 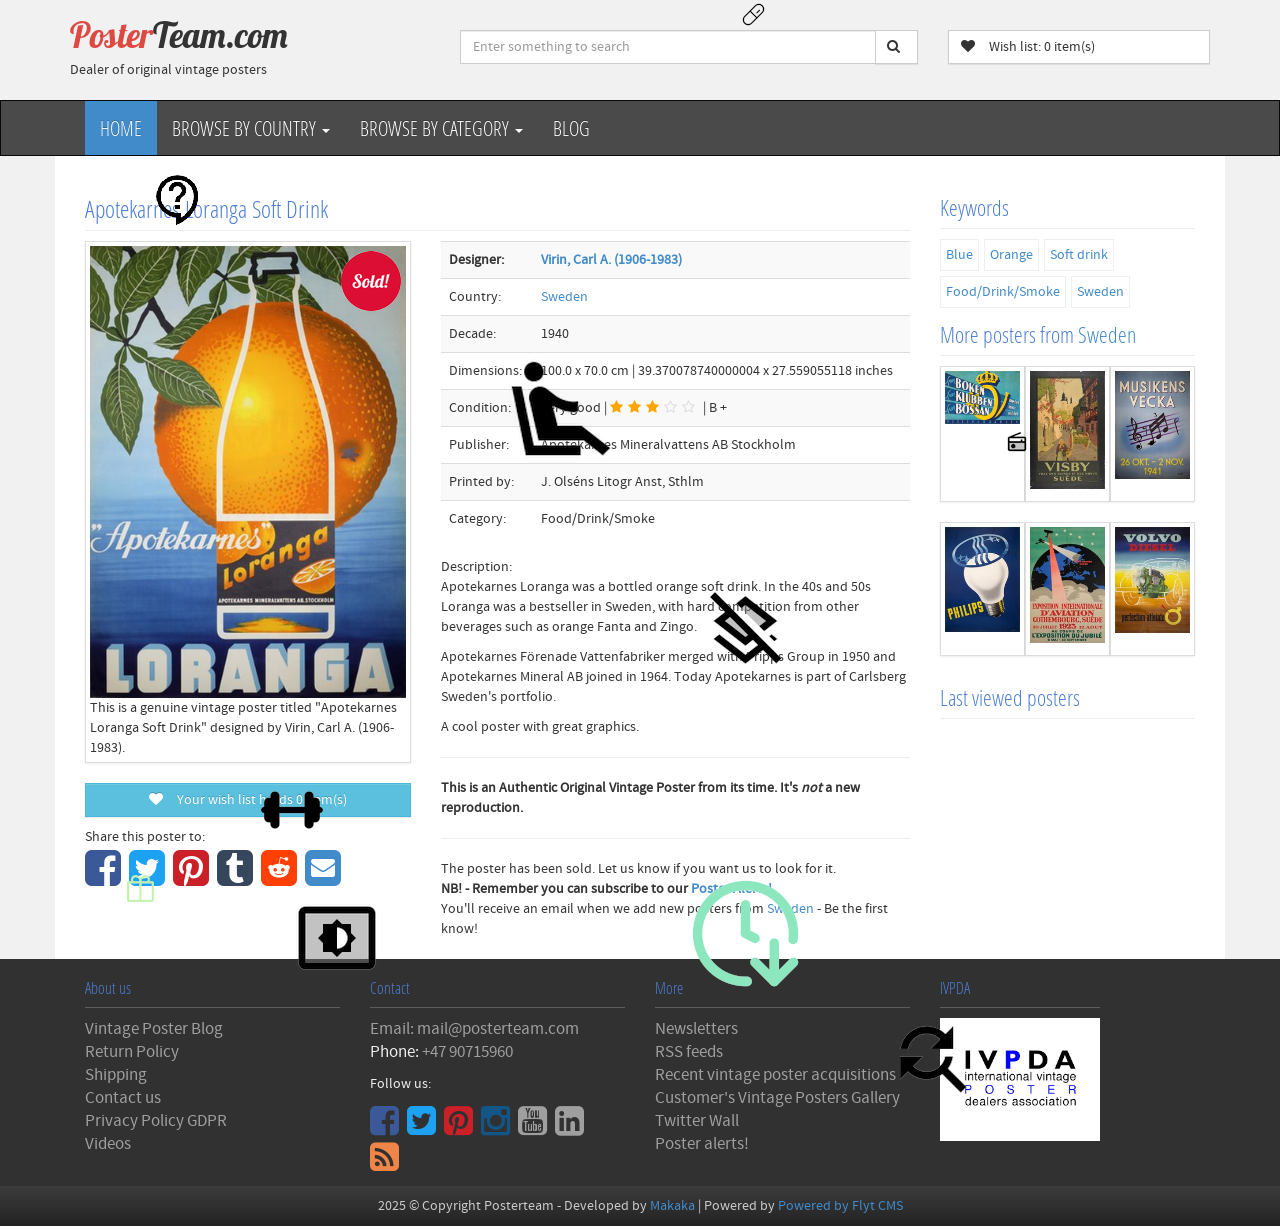 What do you see at coordinates (178, 199) in the screenshot?
I see `contact customer support` at bounding box center [178, 199].